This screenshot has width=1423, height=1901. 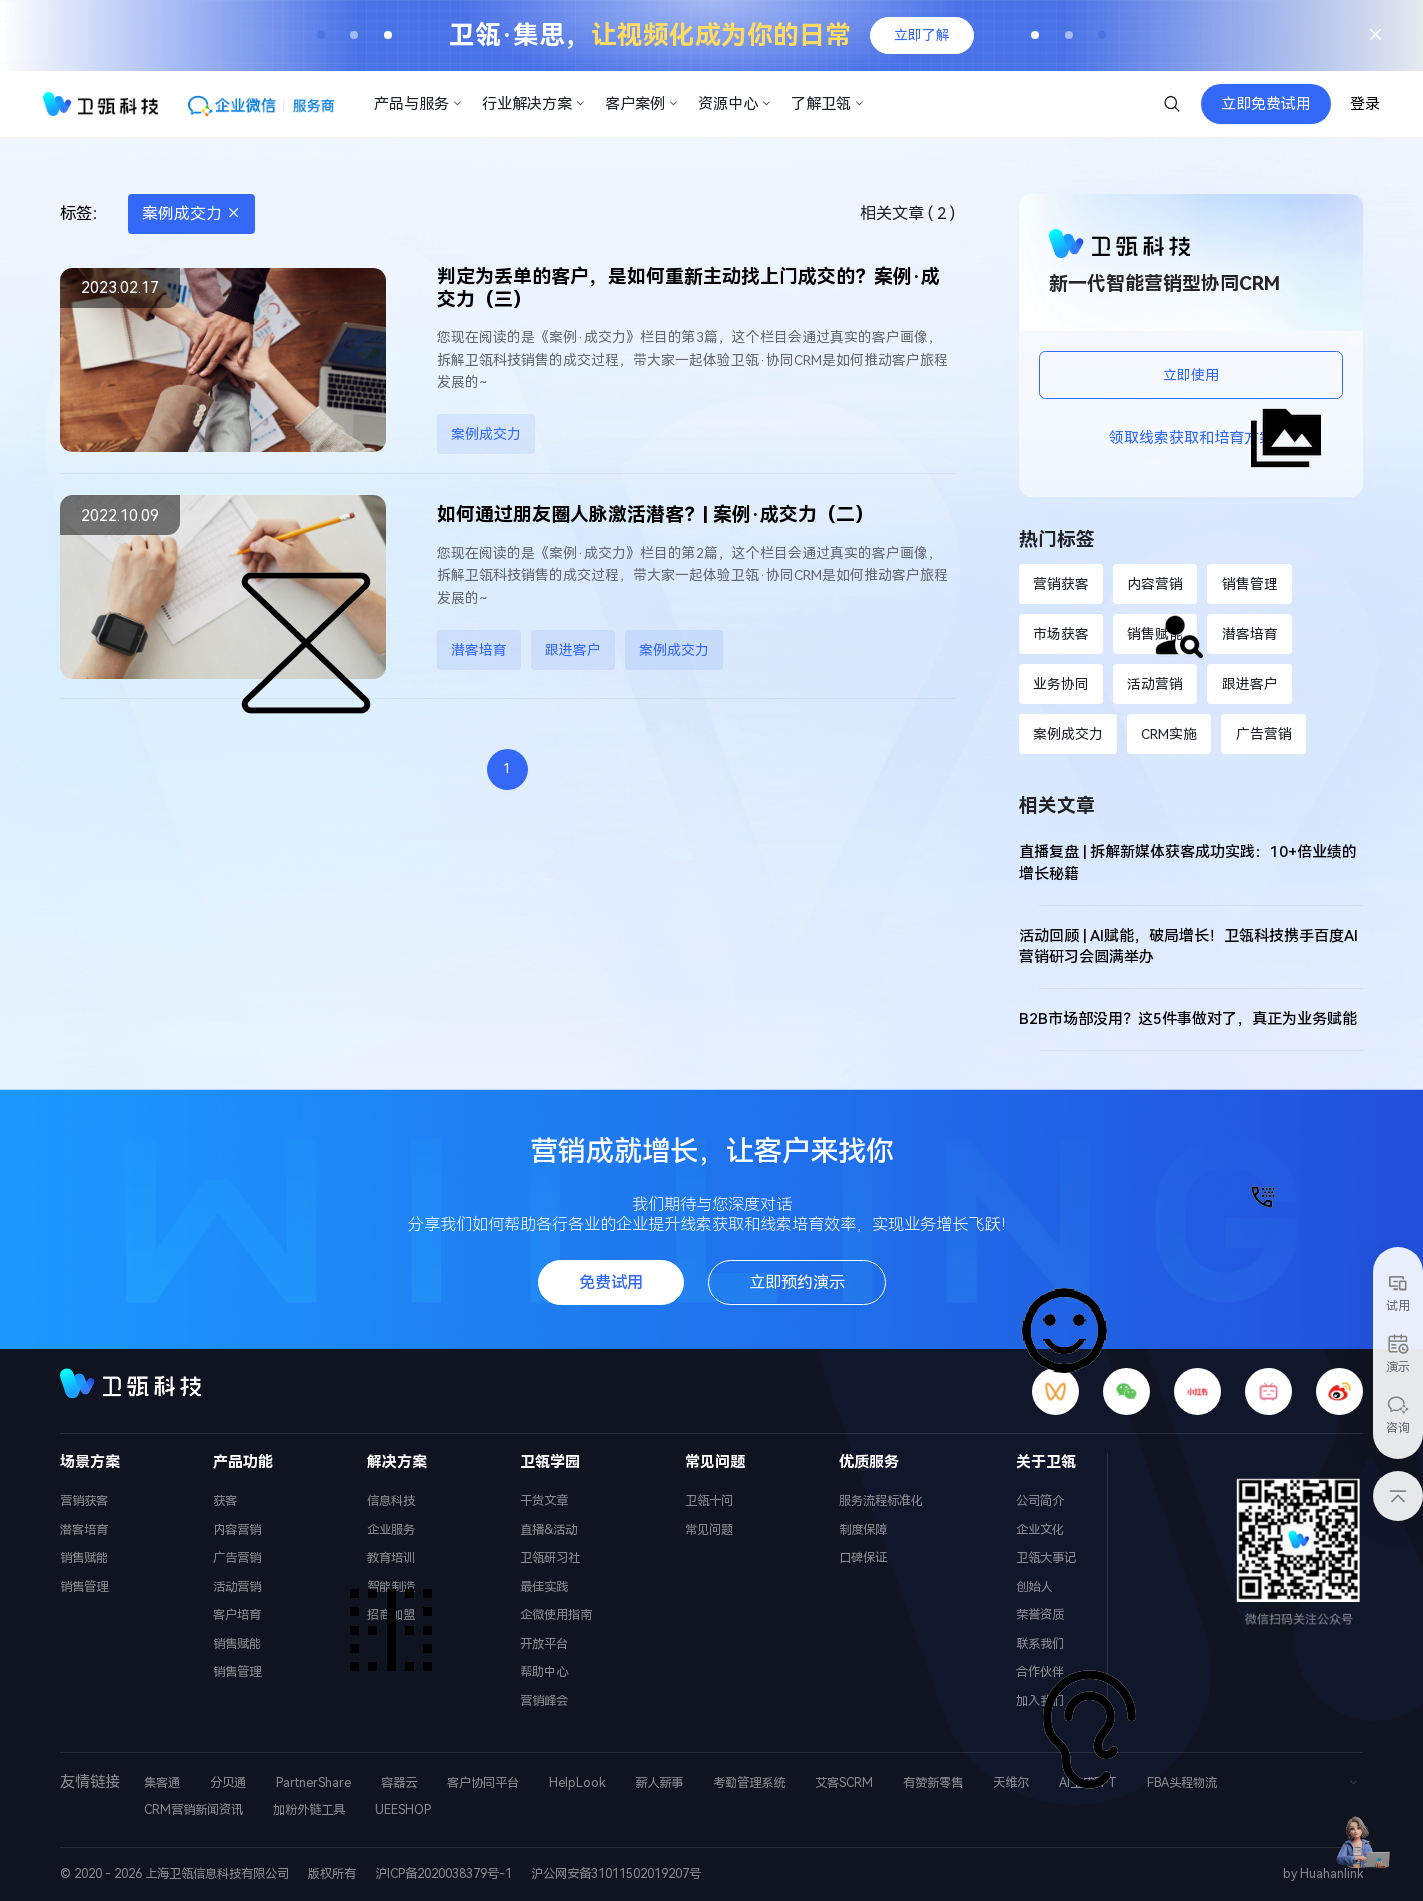 What do you see at coordinates (1286, 438) in the screenshot?
I see `access photo and video library` at bounding box center [1286, 438].